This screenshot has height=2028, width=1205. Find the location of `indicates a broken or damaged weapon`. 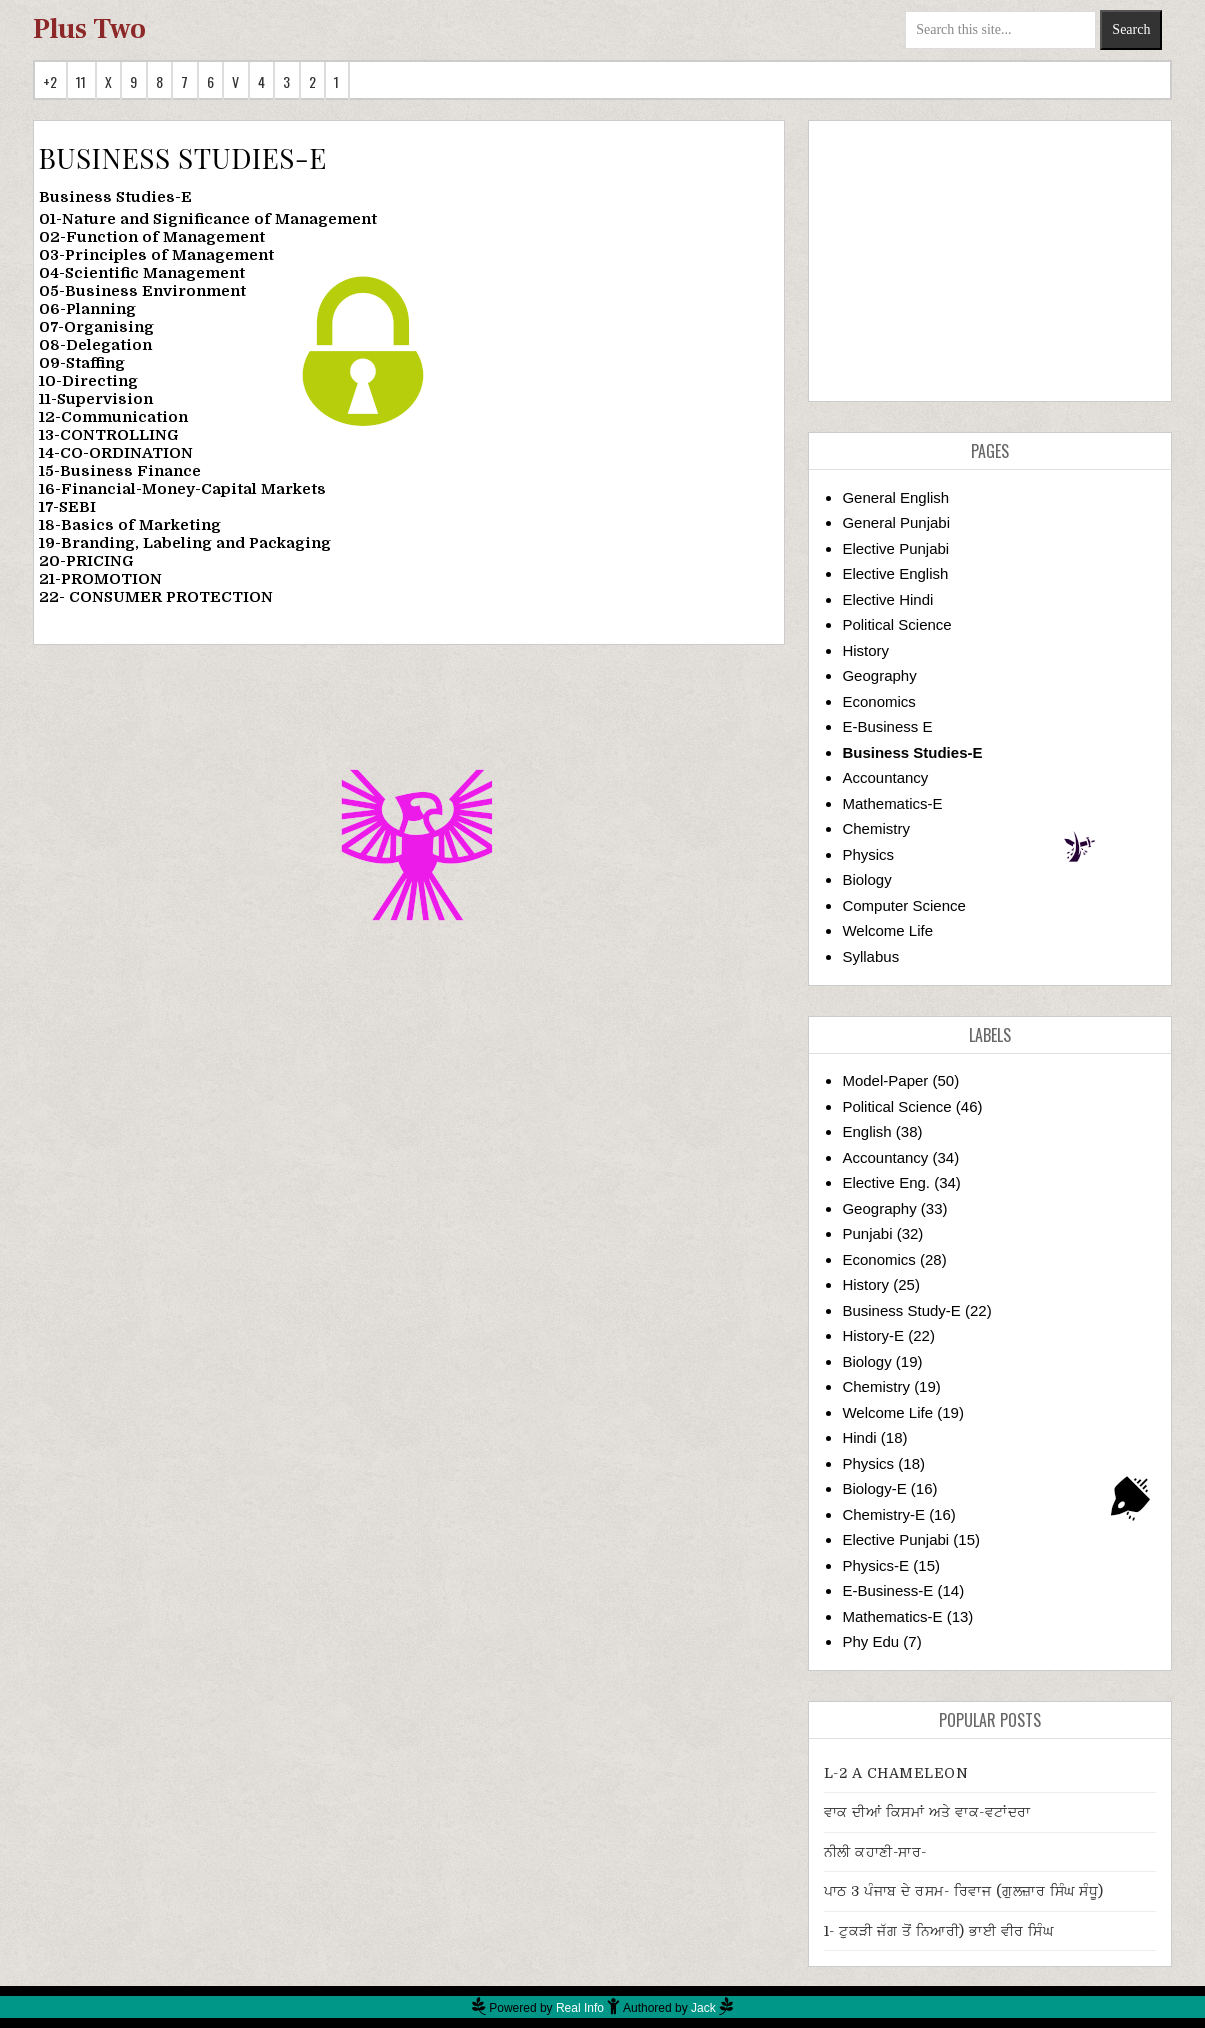

indicates a broken or damaged weapon is located at coordinates (1079, 846).